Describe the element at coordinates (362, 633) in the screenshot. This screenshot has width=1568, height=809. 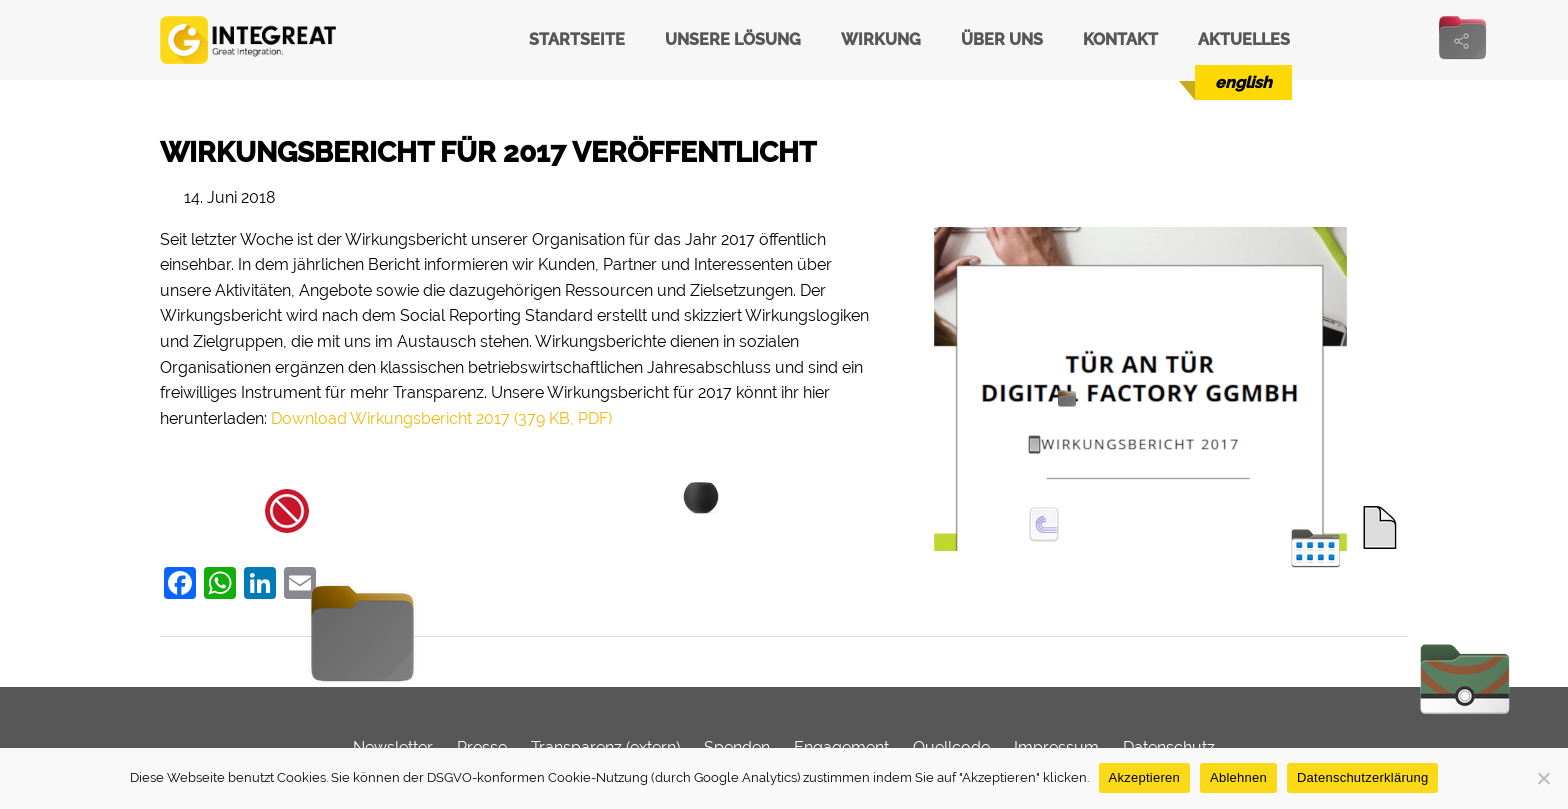
I see `open folder to view contents` at that location.